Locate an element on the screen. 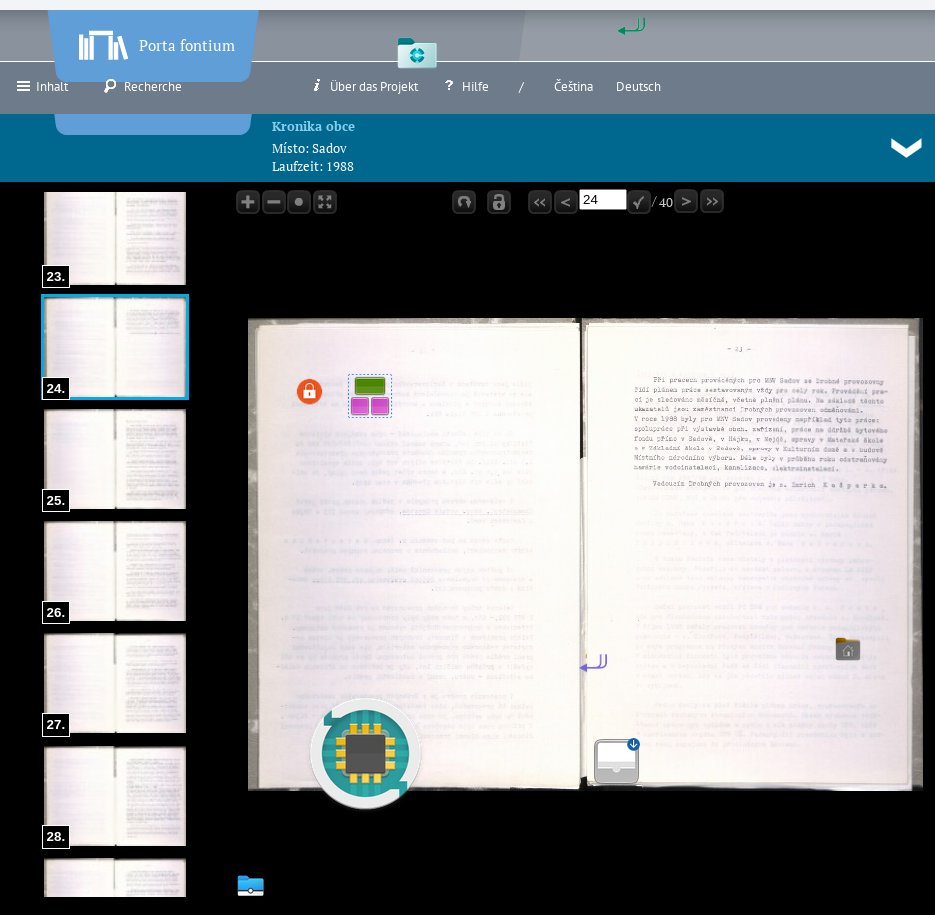 The height and width of the screenshot is (915, 935). access your home folder is located at coordinates (848, 649).